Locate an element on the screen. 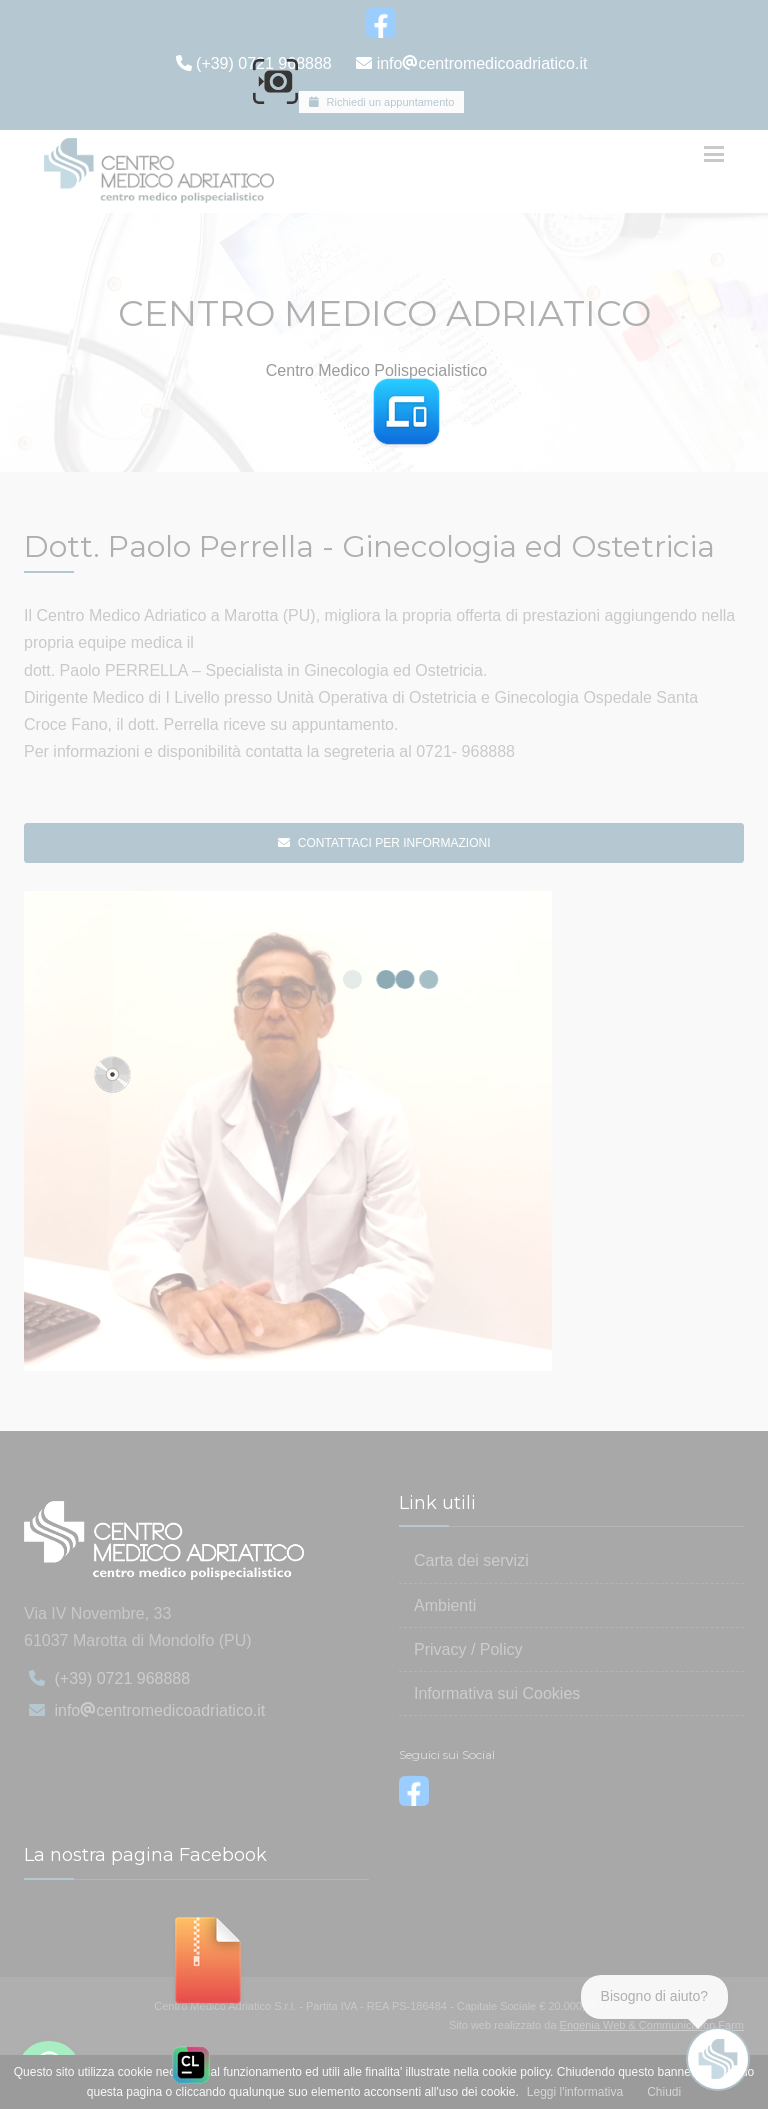 This screenshot has height=2109, width=768. open CLion IDE application is located at coordinates (191, 2065).